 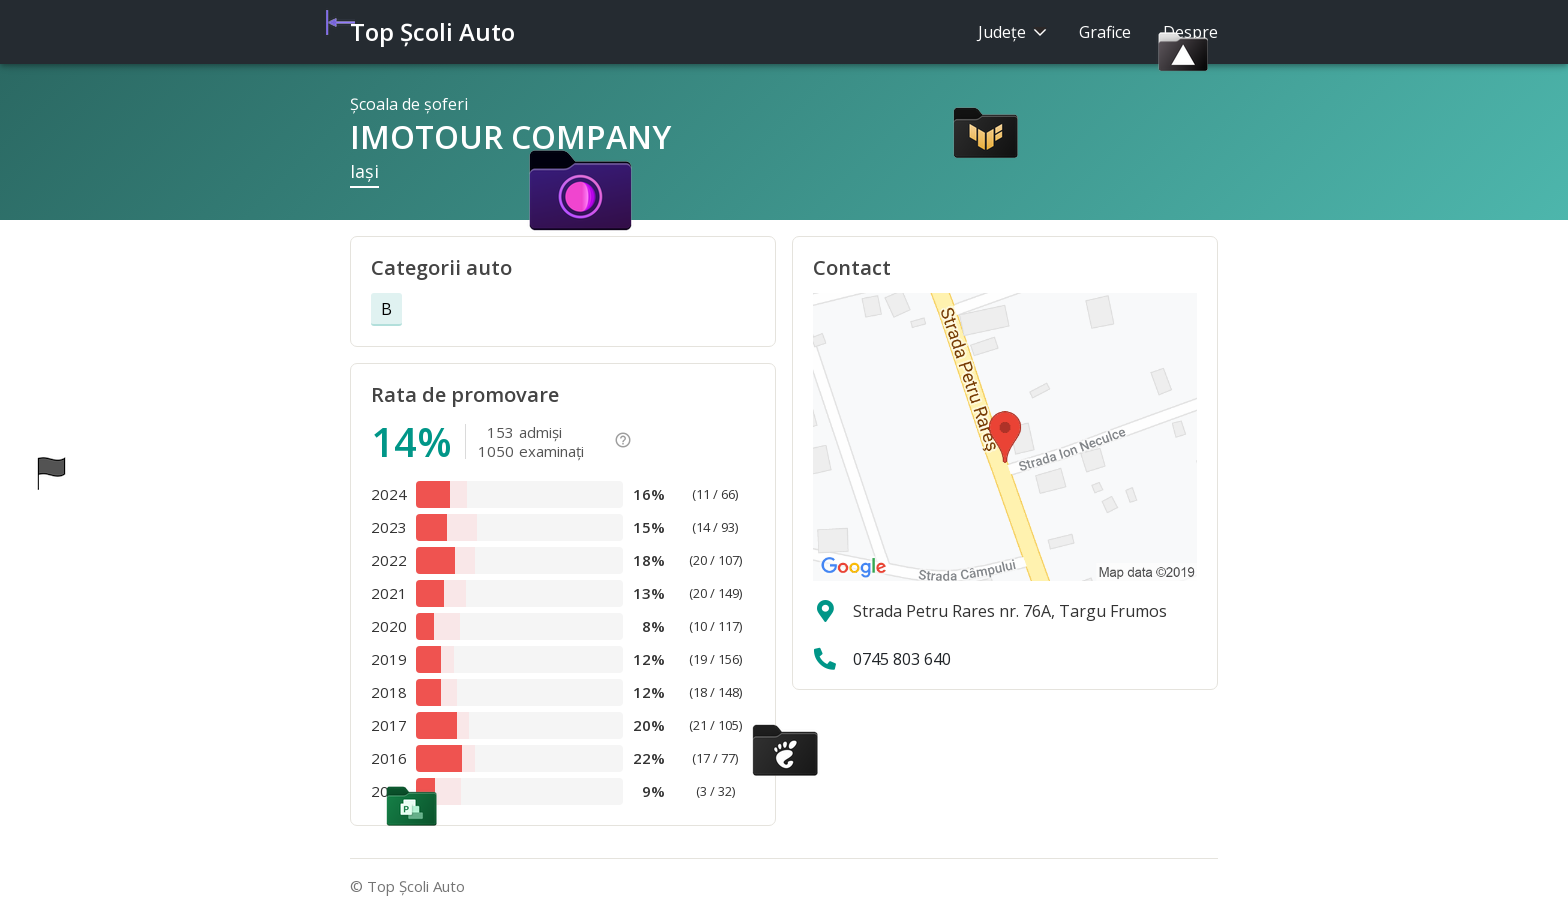 What do you see at coordinates (51, 473) in the screenshot?
I see `view flagged emails` at bounding box center [51, 473].